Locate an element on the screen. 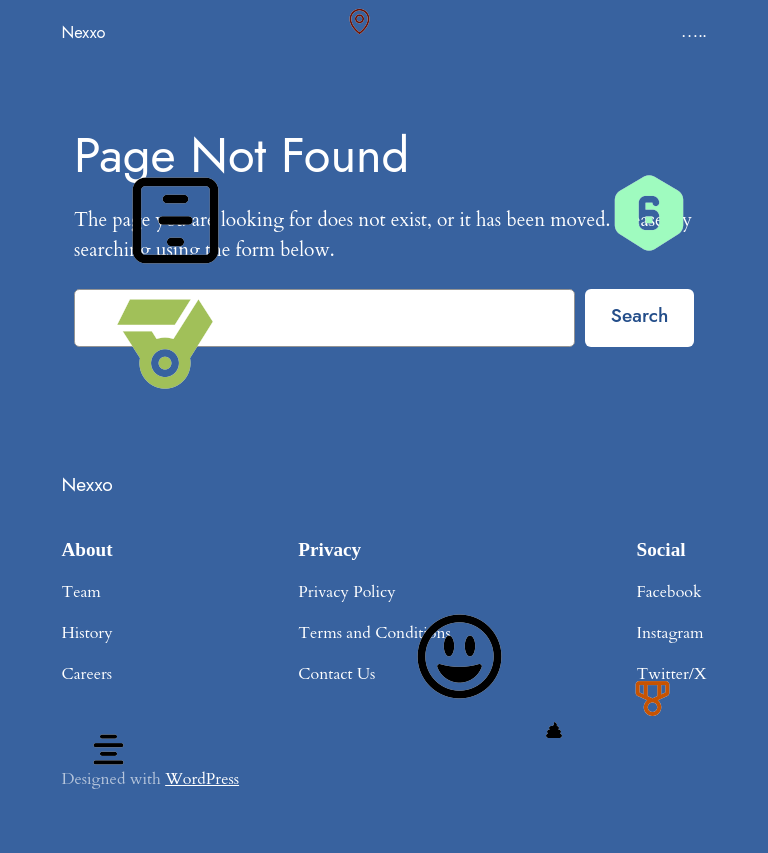  indicates step 6 in a multi-step process is located at coordinates (649, 213).